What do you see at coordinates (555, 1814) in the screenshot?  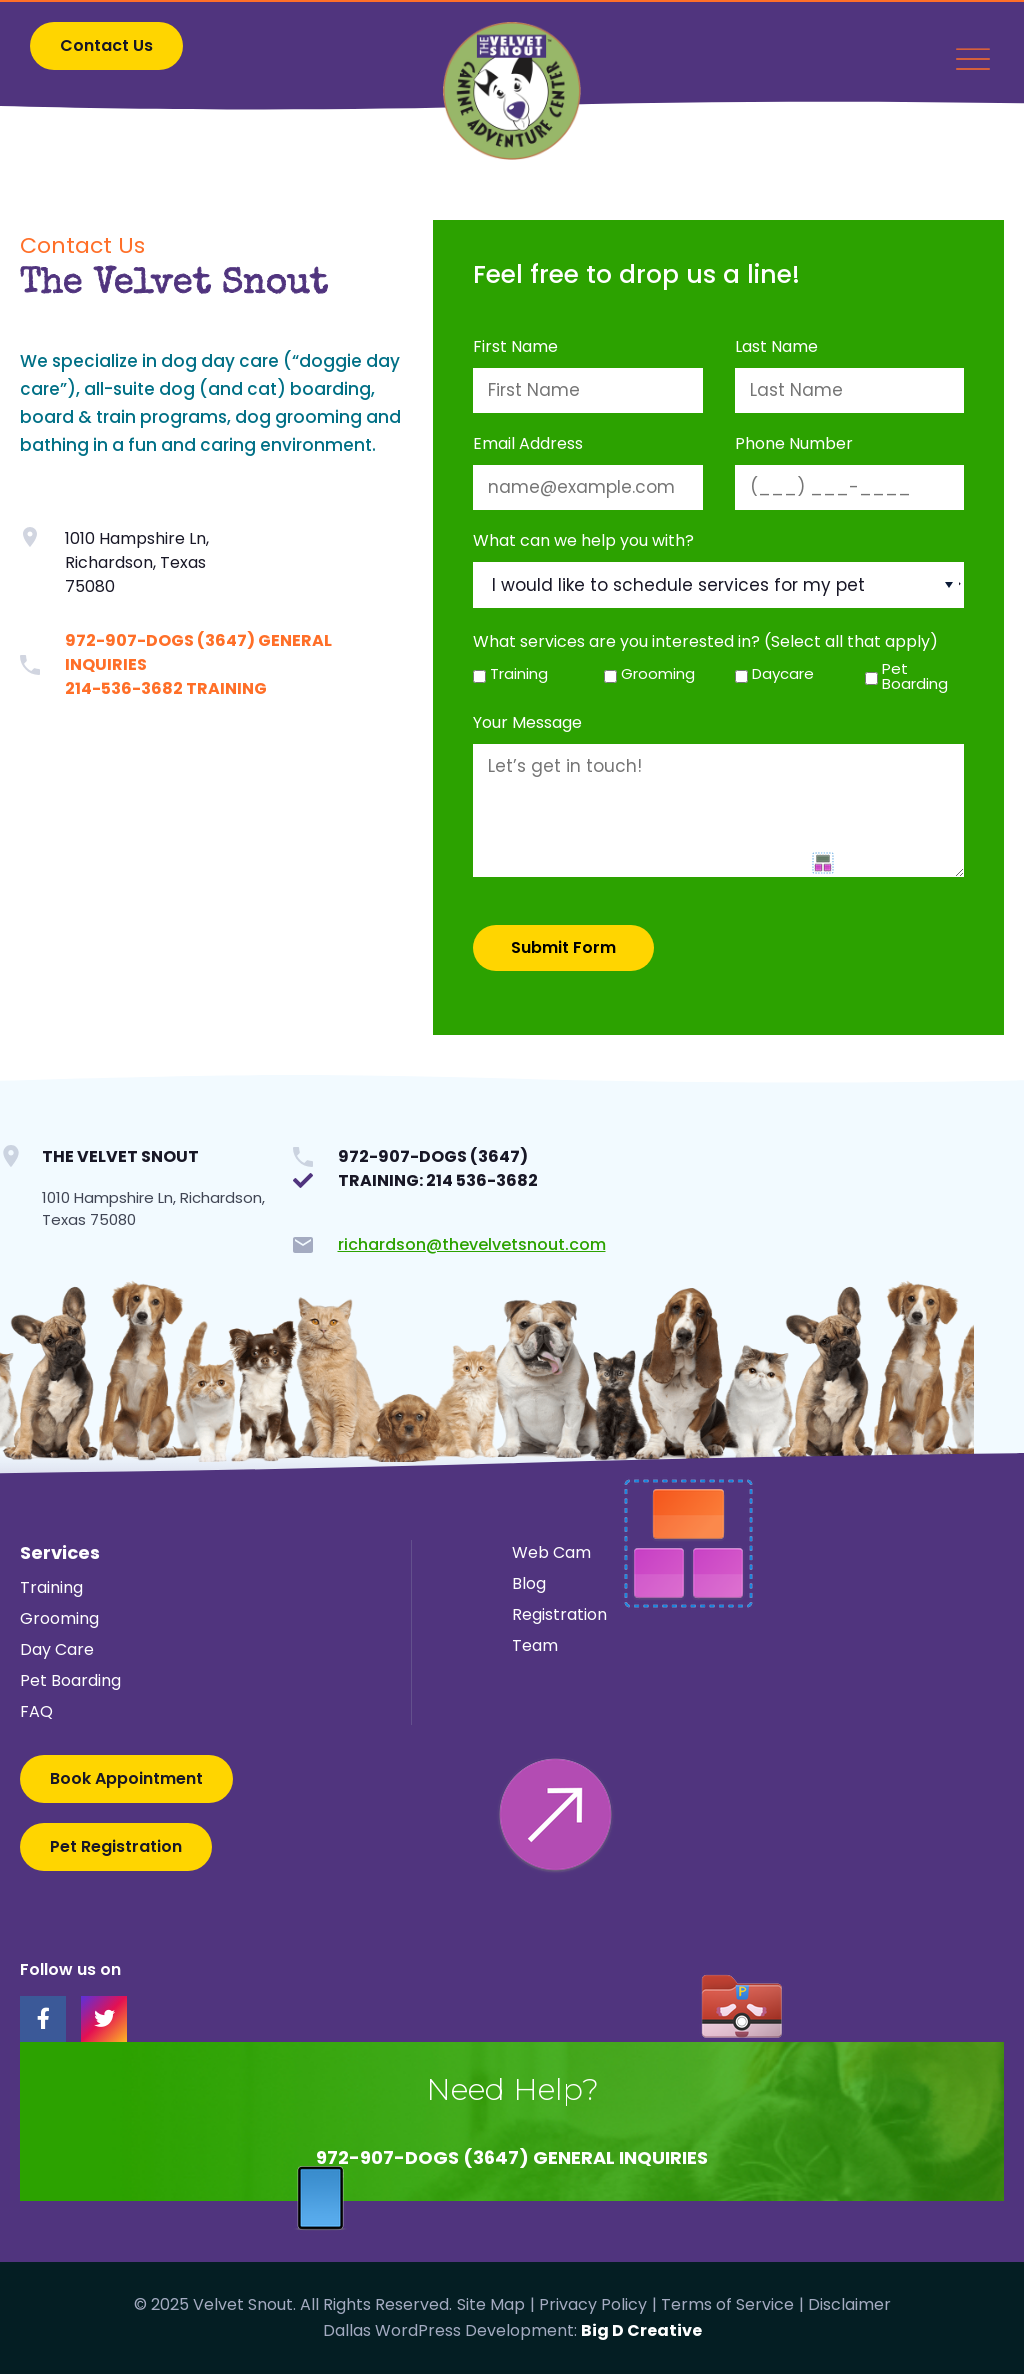 I see `indicates a symbolic link or shortcut to another file` at bounding box center [555, 1814].